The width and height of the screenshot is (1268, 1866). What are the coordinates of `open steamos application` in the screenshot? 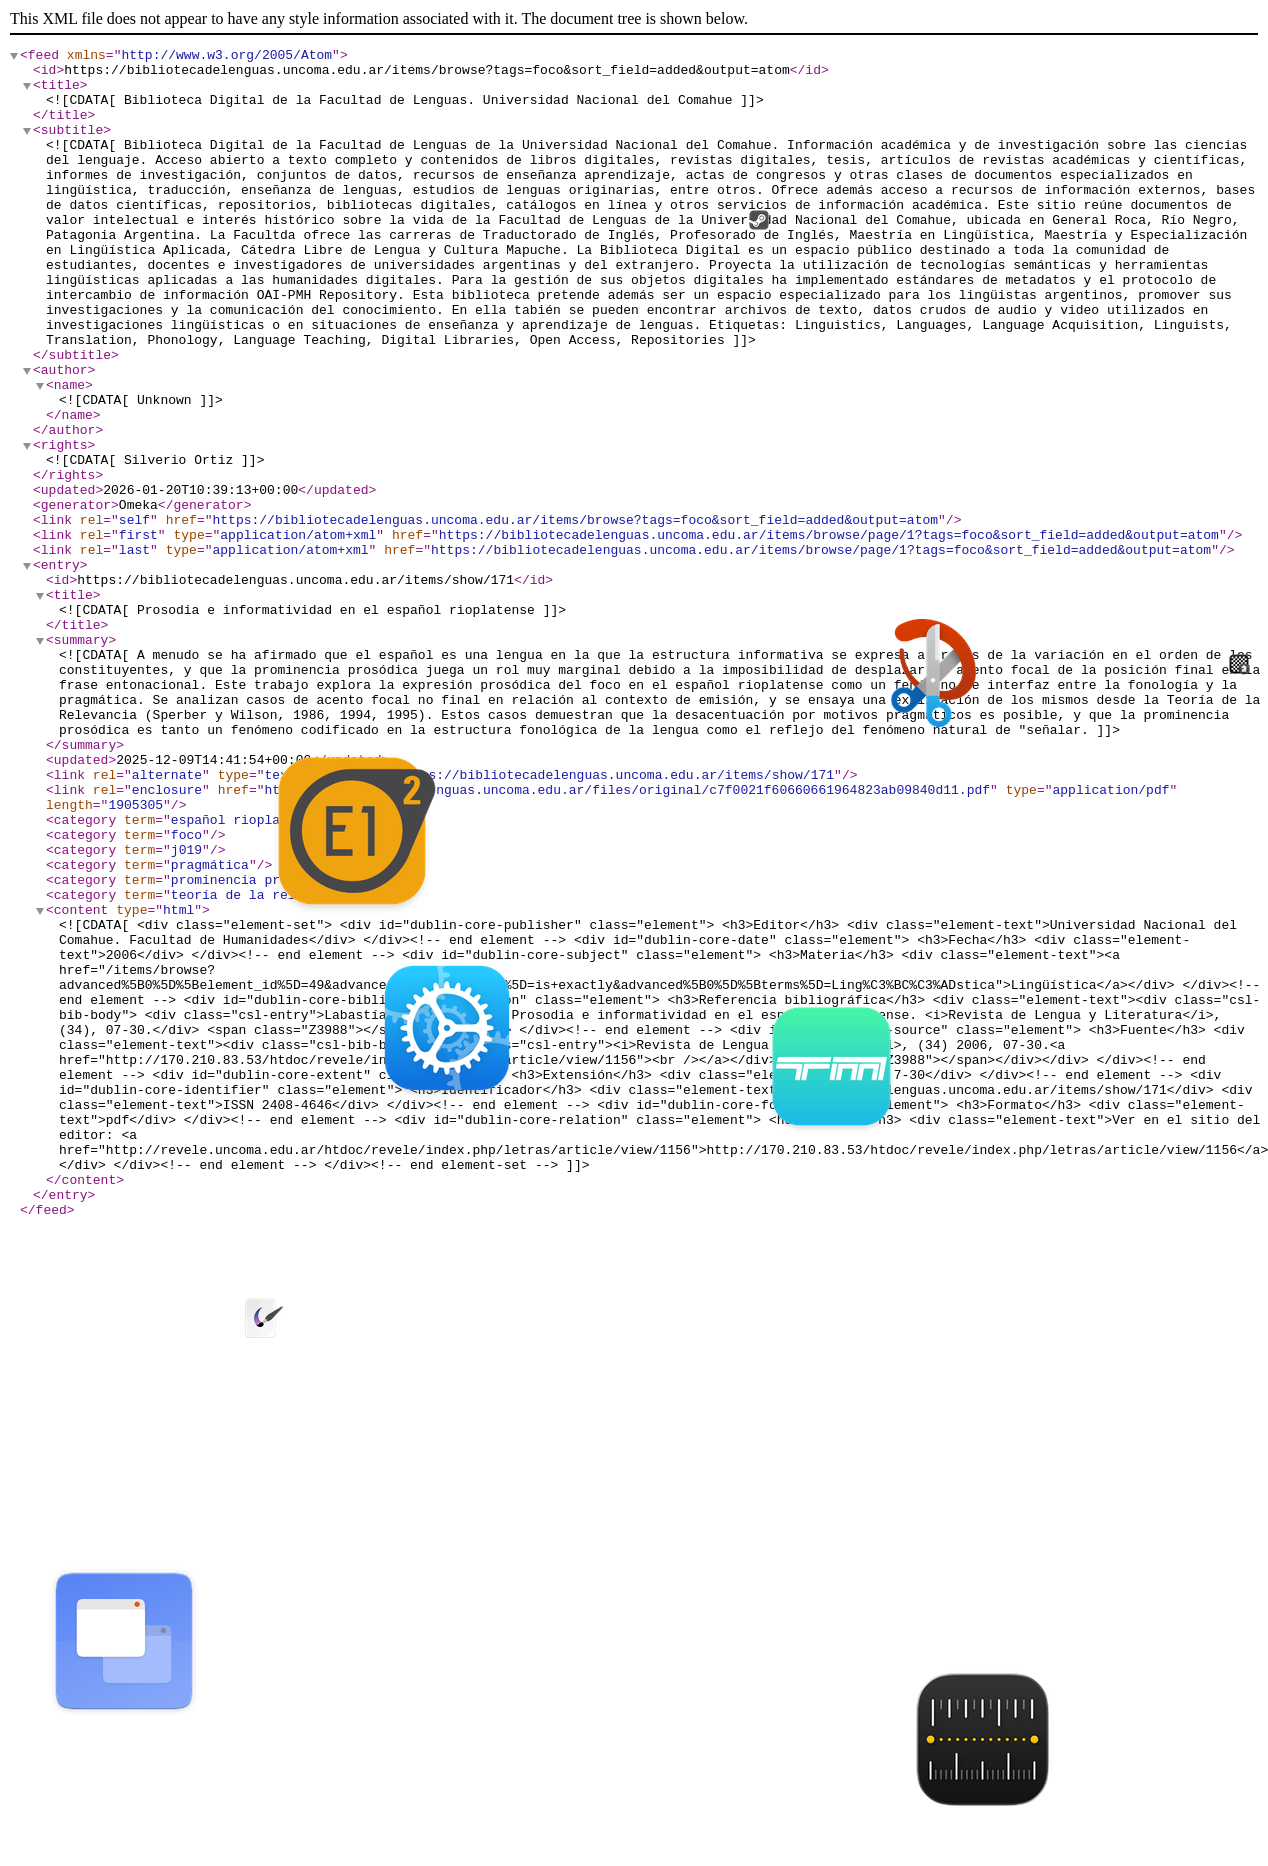 It's located at (759, 220).